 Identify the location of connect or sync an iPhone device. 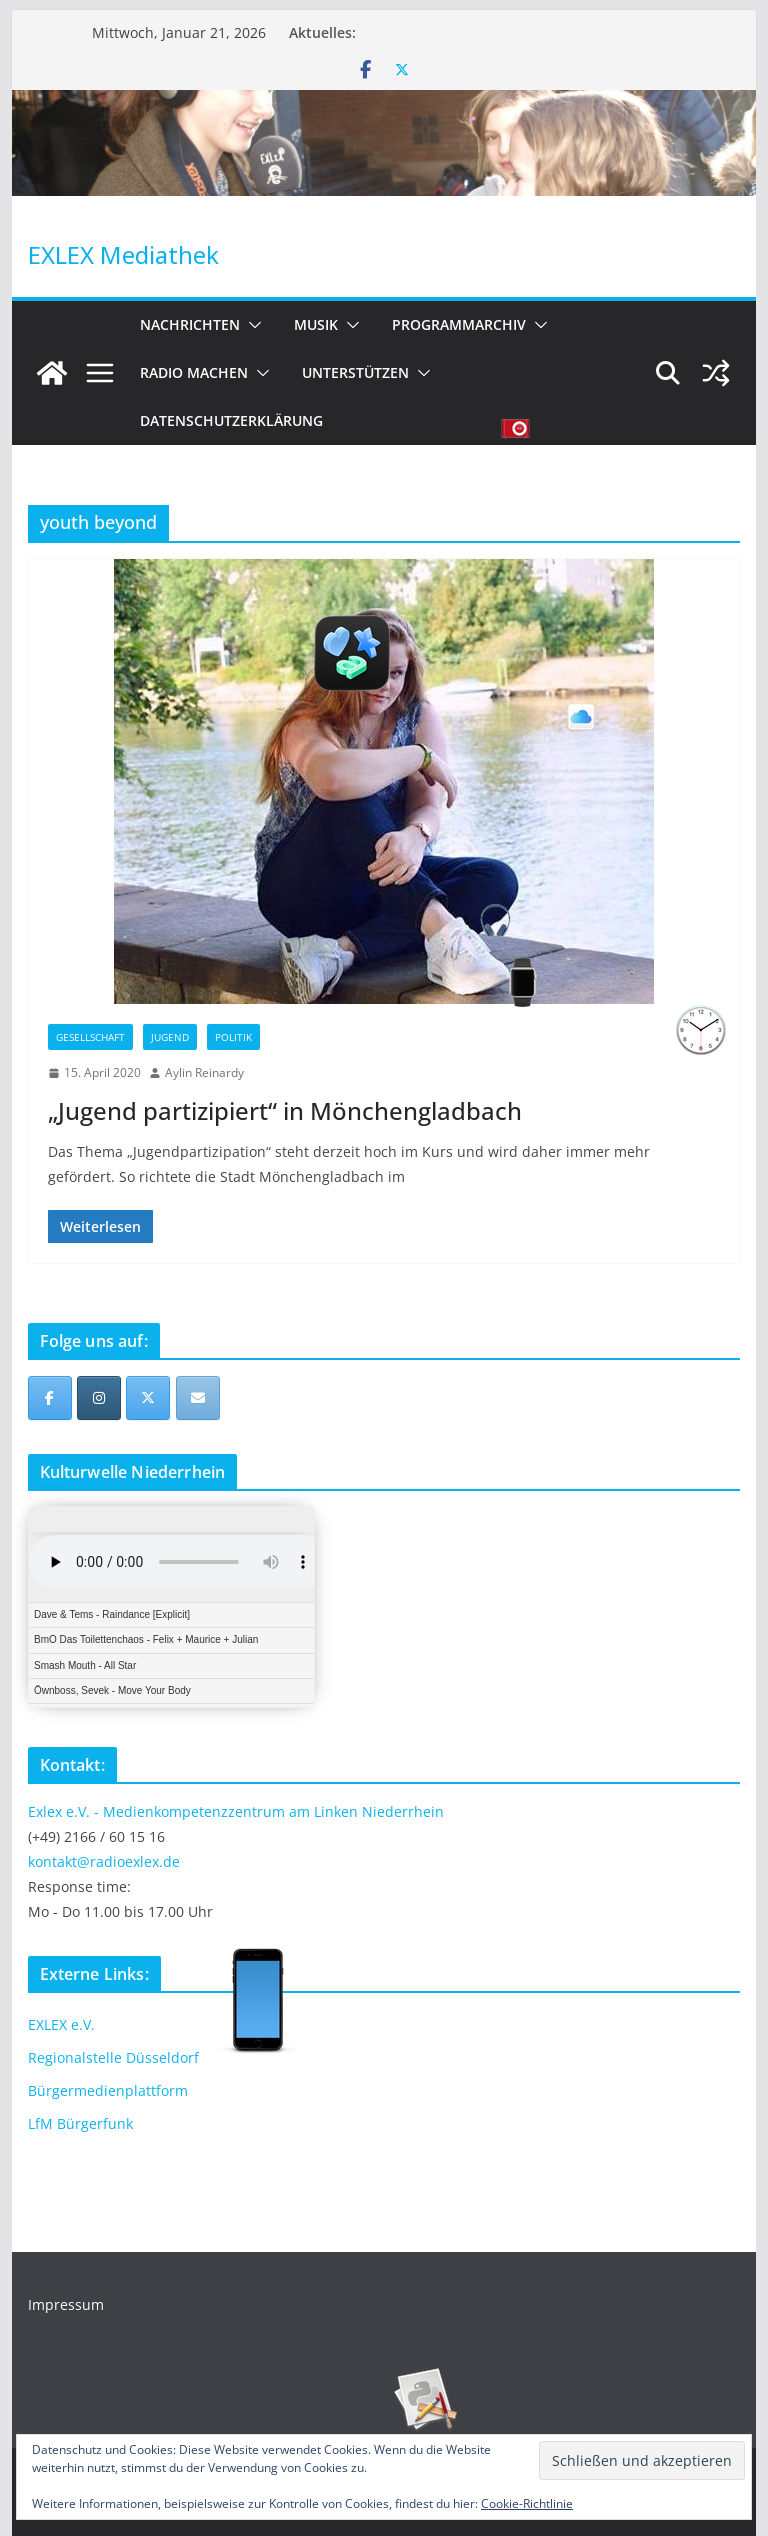
(258, 2001).